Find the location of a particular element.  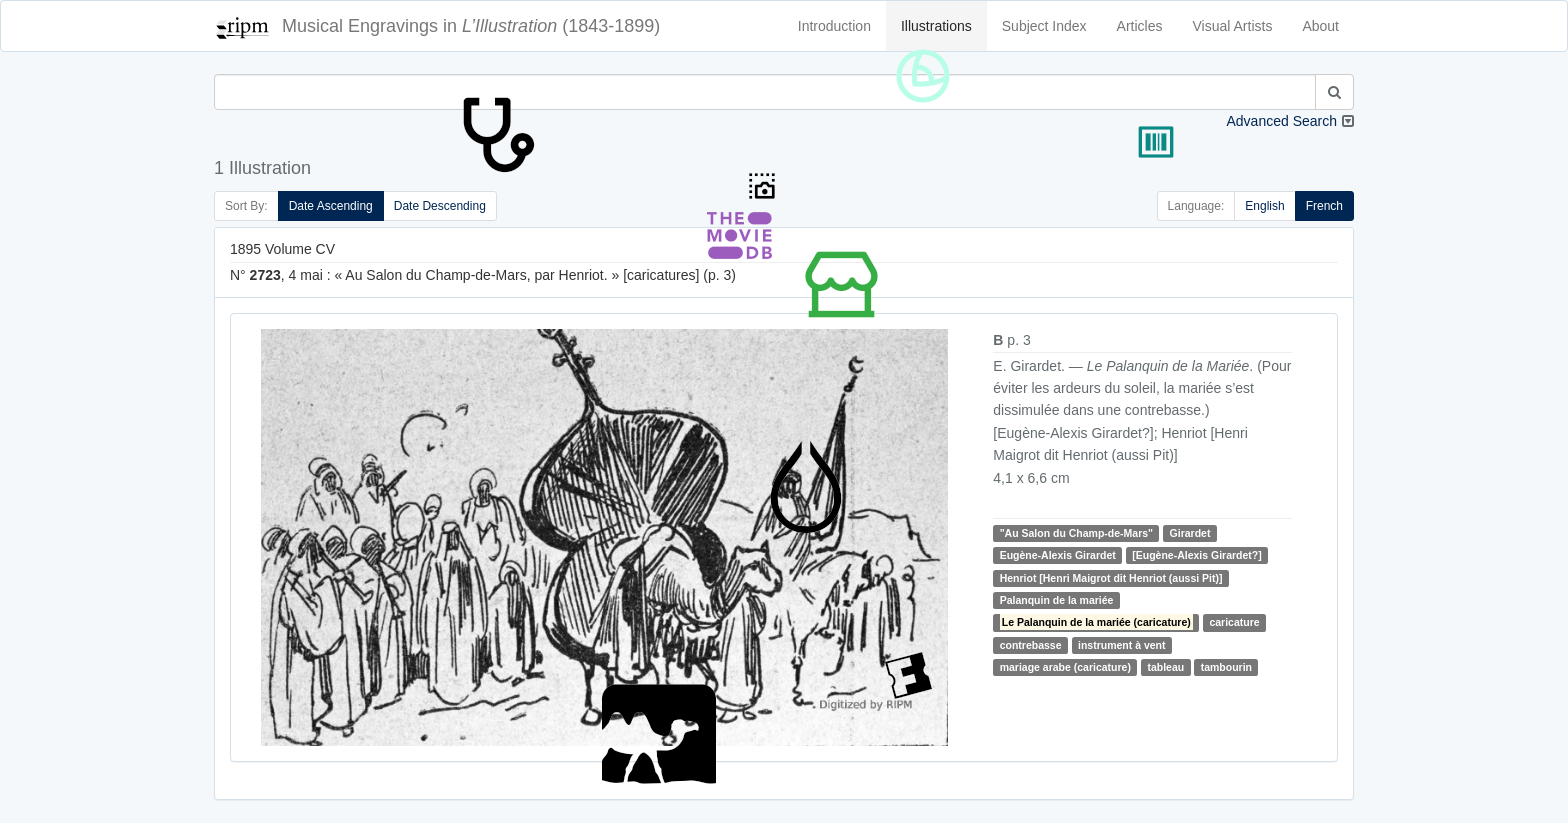

access health or medical features is located at coordinates (495, 133).